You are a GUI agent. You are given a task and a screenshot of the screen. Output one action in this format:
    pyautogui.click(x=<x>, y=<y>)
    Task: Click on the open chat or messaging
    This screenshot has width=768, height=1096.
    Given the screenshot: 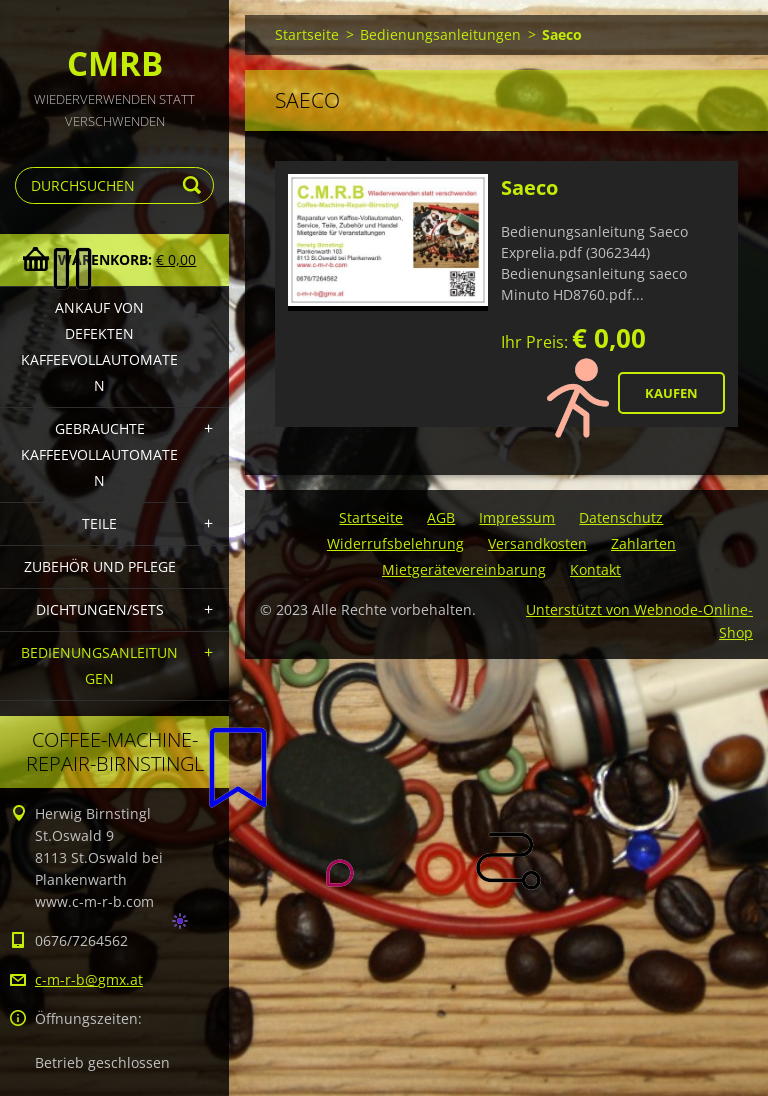 What is the action you would take?
    pyautogui.click(x=339, y=873)
    